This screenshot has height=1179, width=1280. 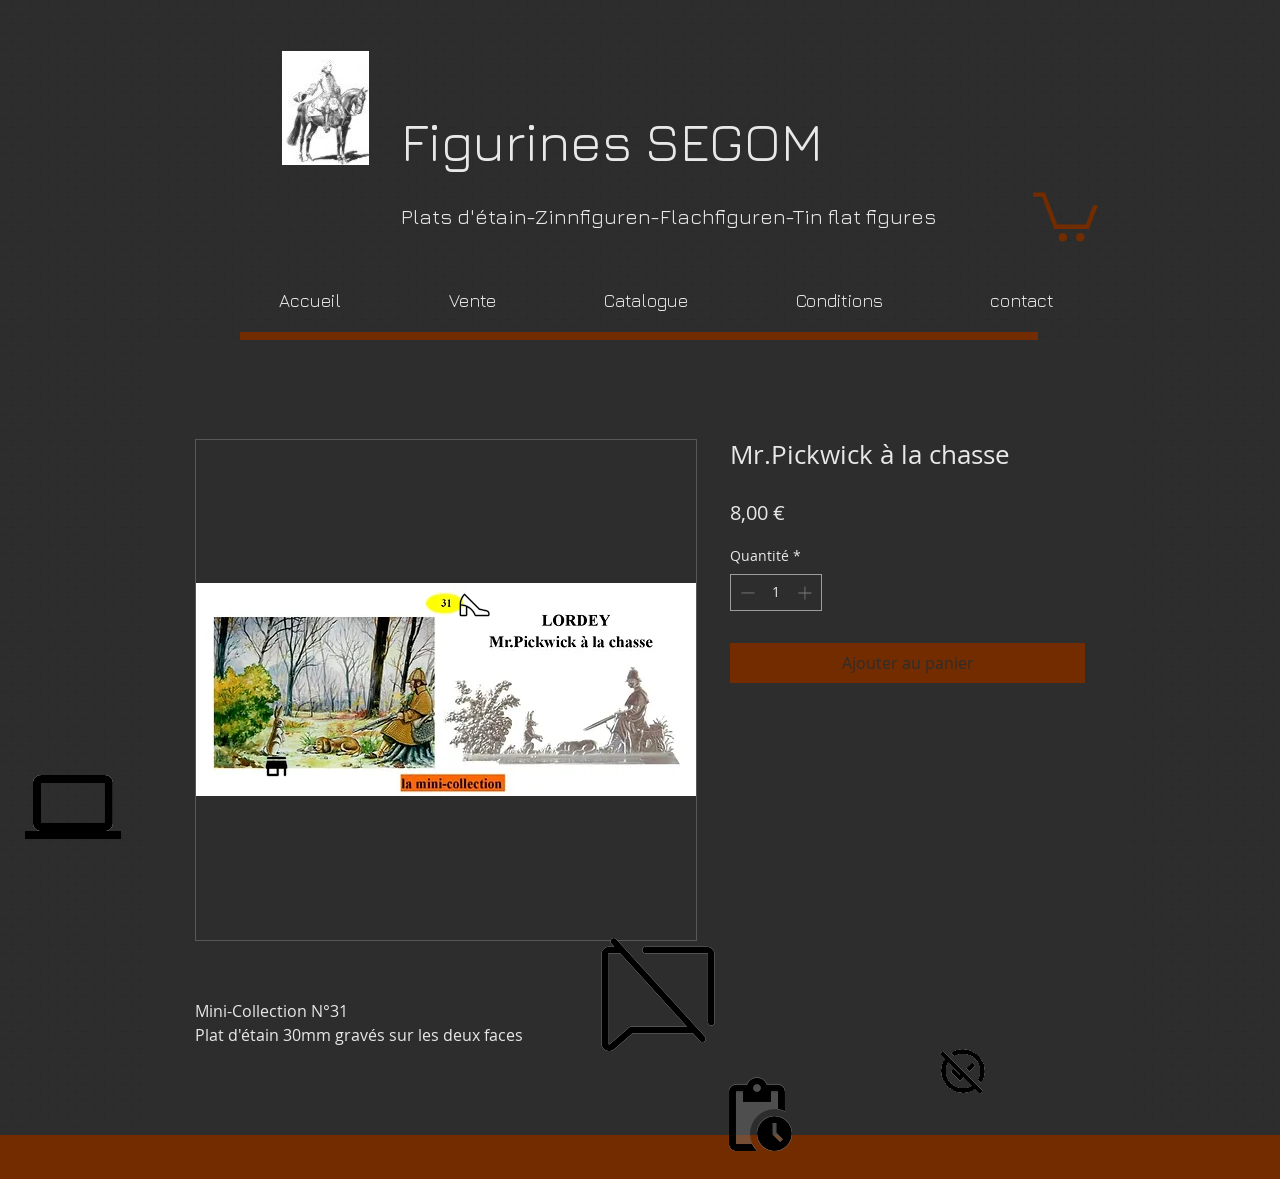 I want to click on indicates content is unpublished or hidden from public view, so click(x=963, y=1071).